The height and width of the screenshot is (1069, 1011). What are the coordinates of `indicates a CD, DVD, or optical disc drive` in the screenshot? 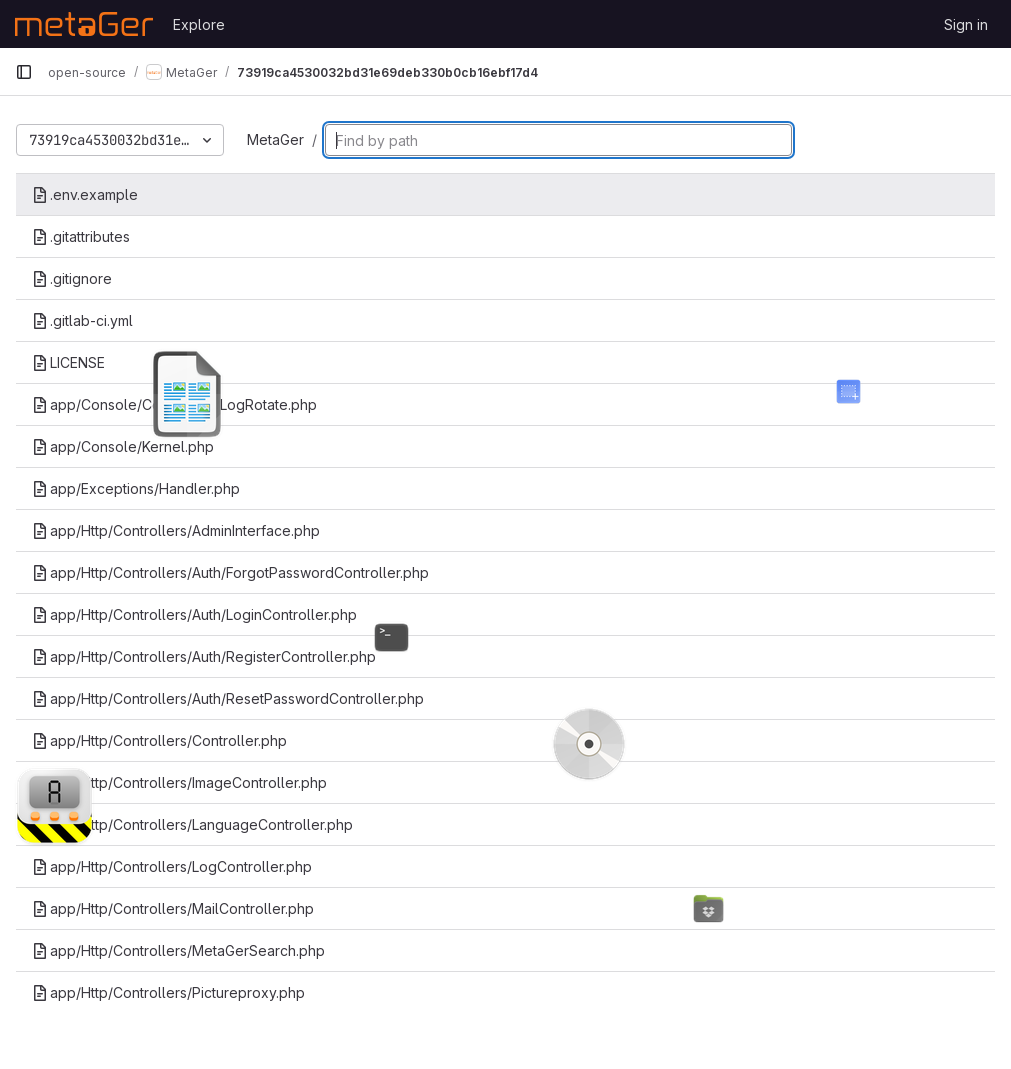 It's located at (589, 744).